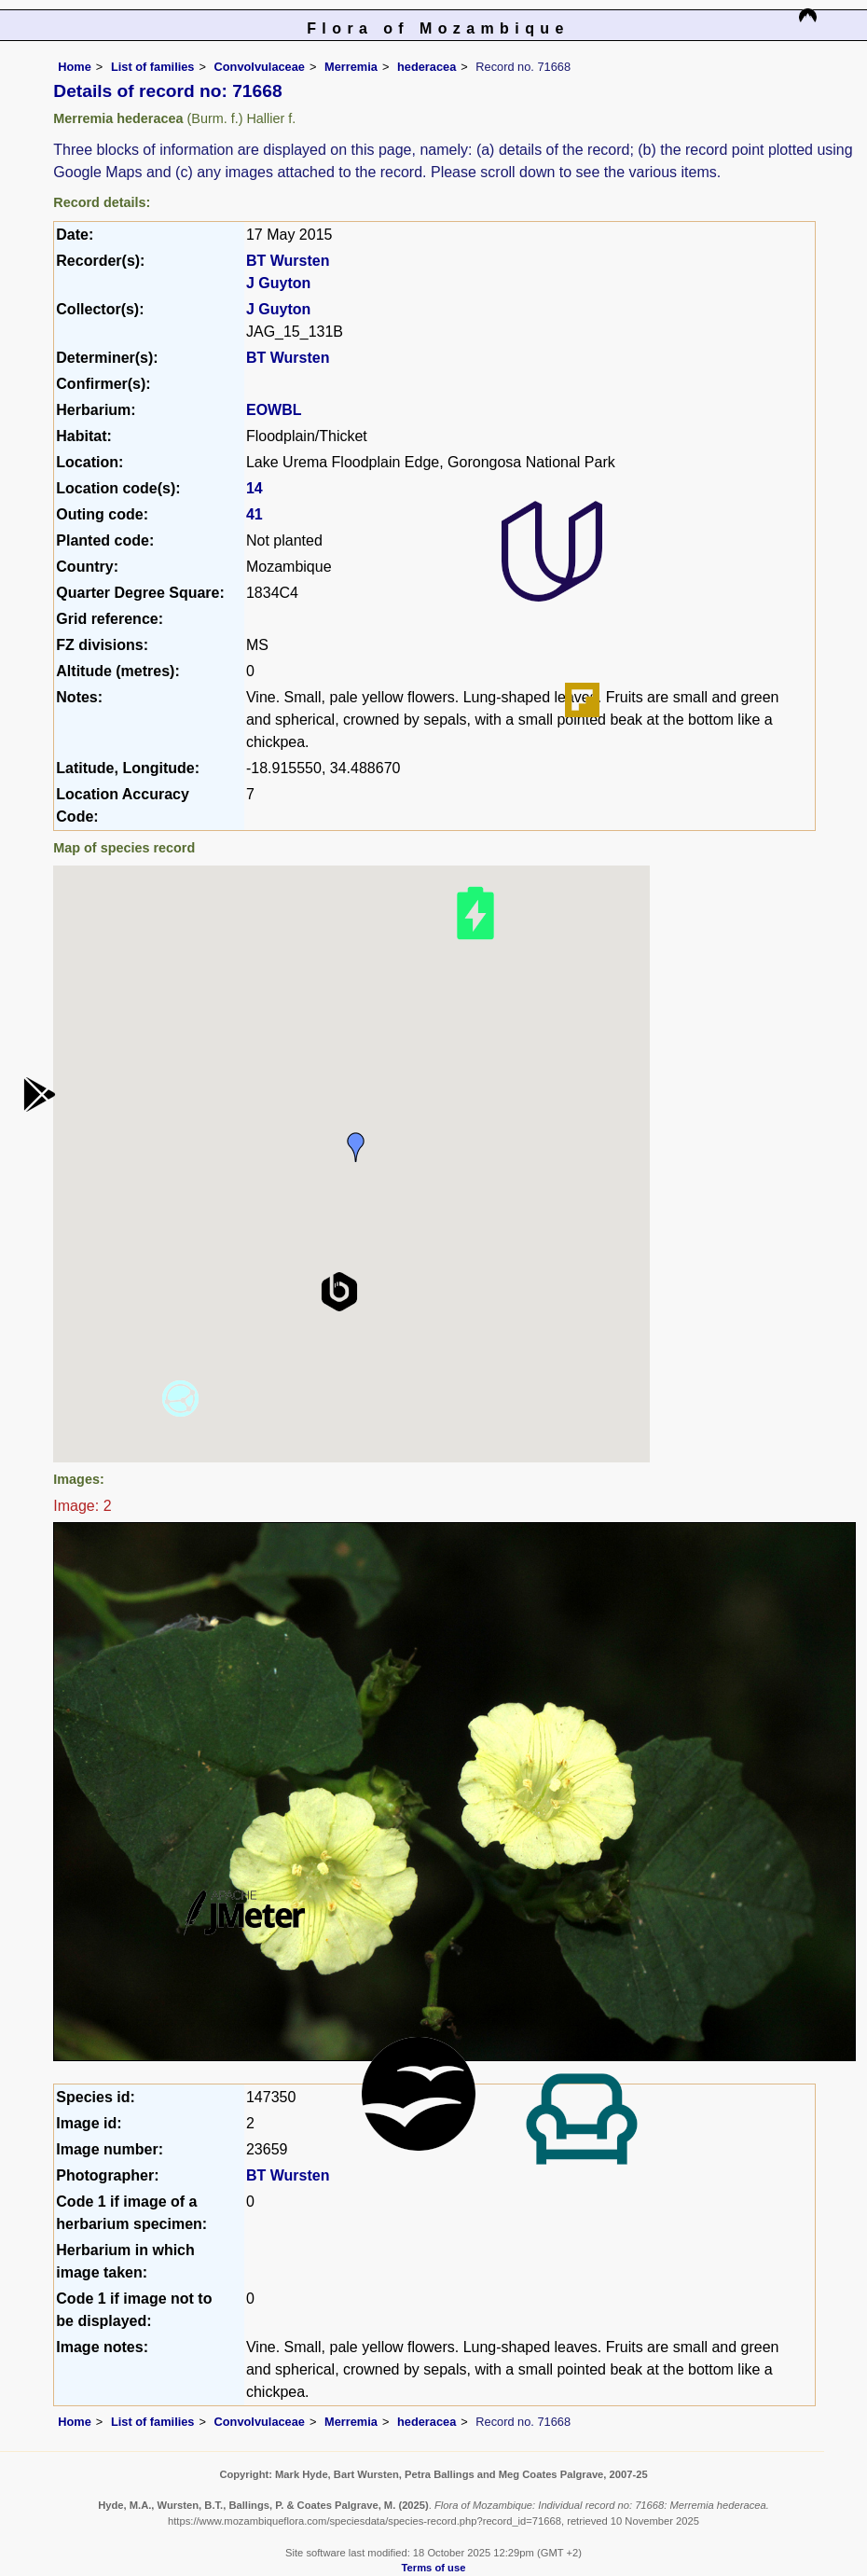  Describe the element at coordinates (39, 1094) in the screenshot. I see `open the Google Play Store` at that location.